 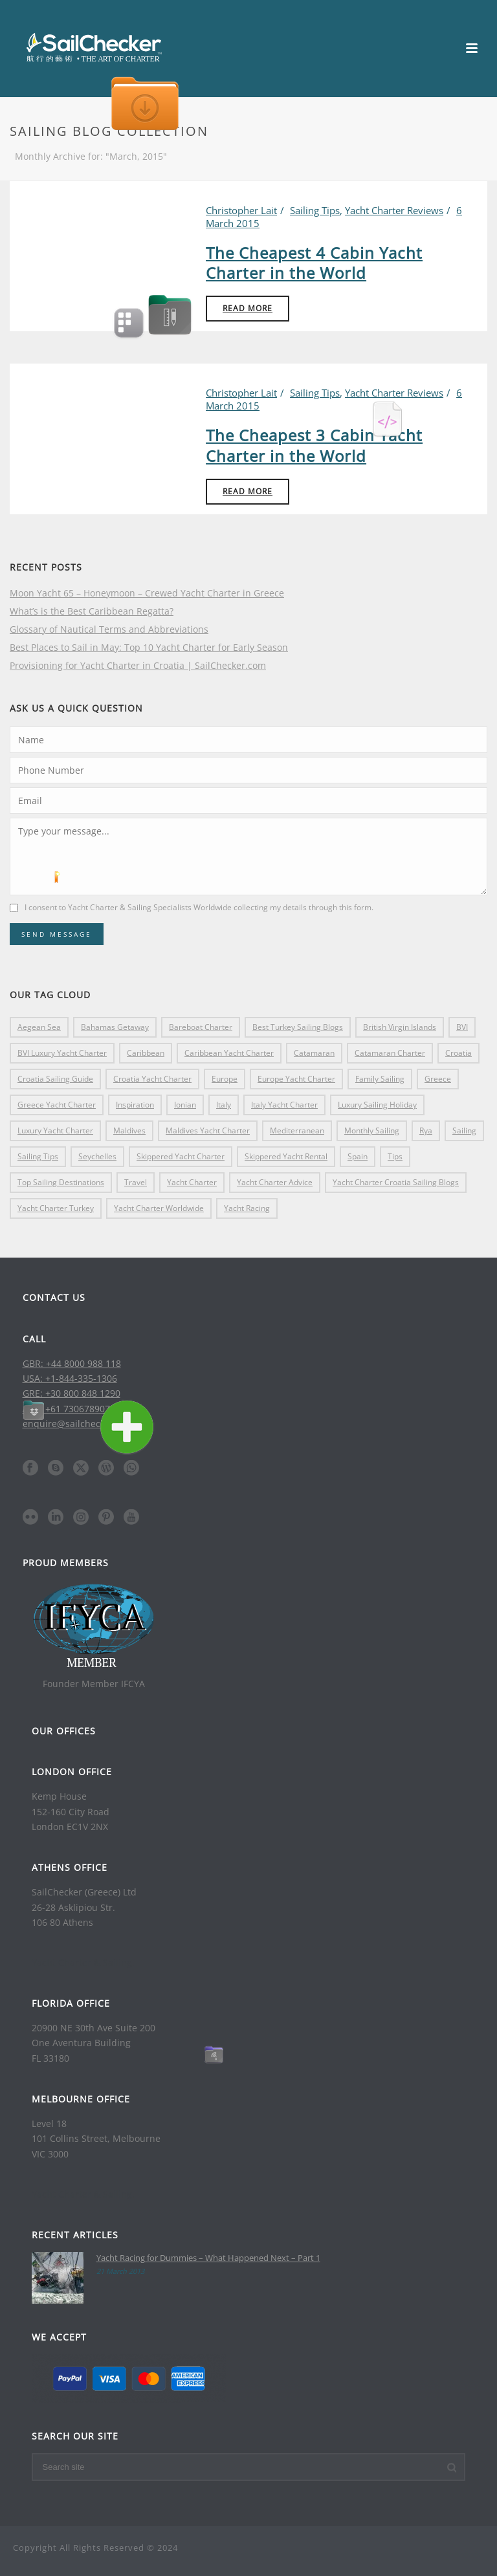 What do you see at coordinates (214, 2054) in the screenshot?
I see `open insync cloud sync folder` at bounding box center [214, 2054].